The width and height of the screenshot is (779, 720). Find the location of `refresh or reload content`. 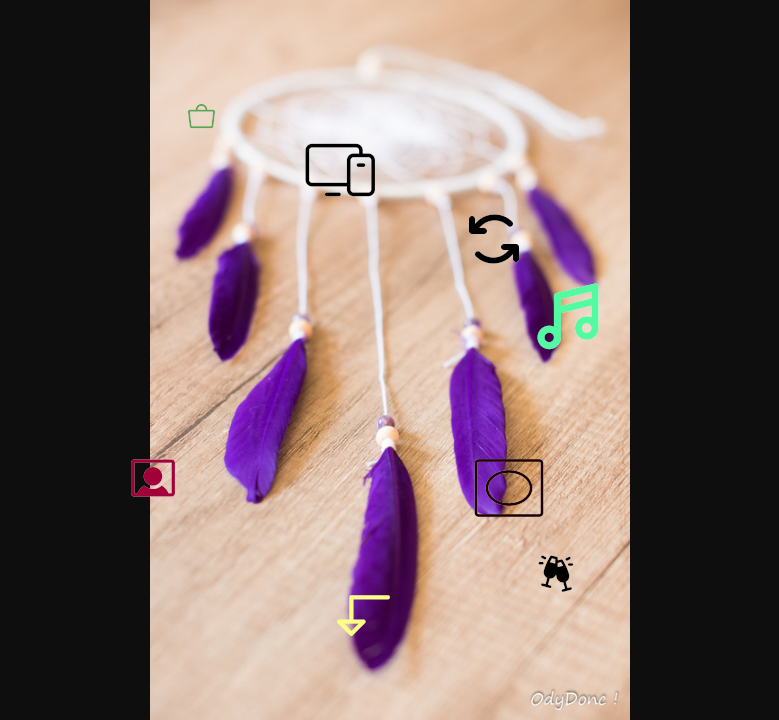

refresh or reload content is located at coordinates (494, 239).